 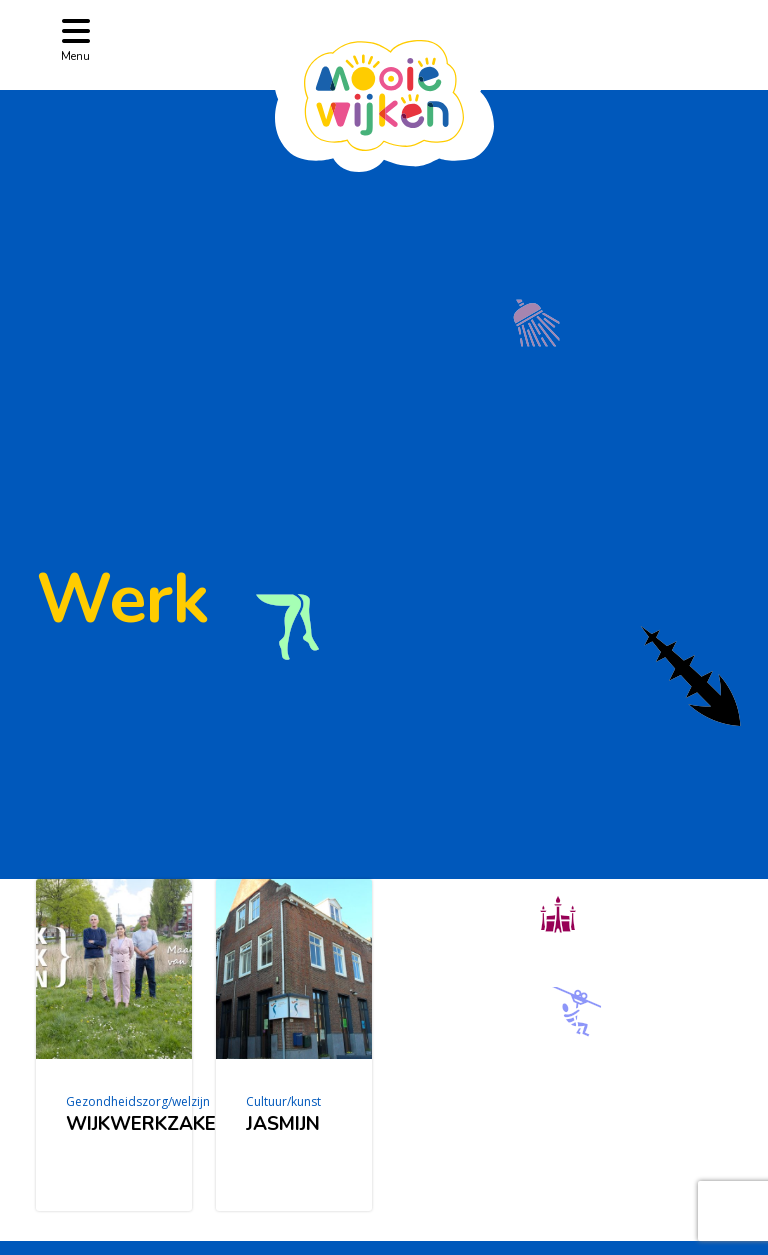 What do you see at coordinates (287, 627) in the screenshot?
I see `select female character legs or lower body` at bounding box center [287, 627].